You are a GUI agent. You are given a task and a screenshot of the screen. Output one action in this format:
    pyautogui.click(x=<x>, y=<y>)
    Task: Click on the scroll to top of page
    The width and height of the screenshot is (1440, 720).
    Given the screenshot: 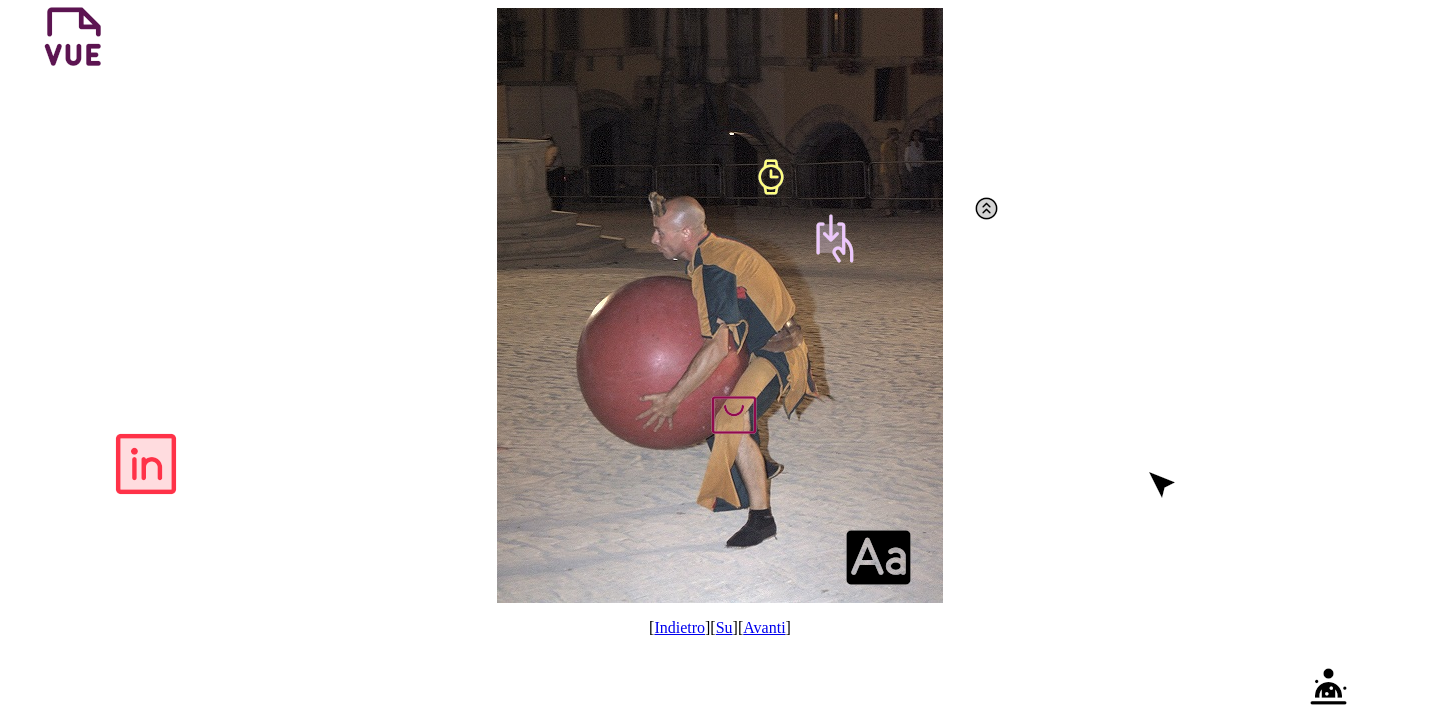 What is the action you would take?
    pyautogui.click(x=986, y=208)
    